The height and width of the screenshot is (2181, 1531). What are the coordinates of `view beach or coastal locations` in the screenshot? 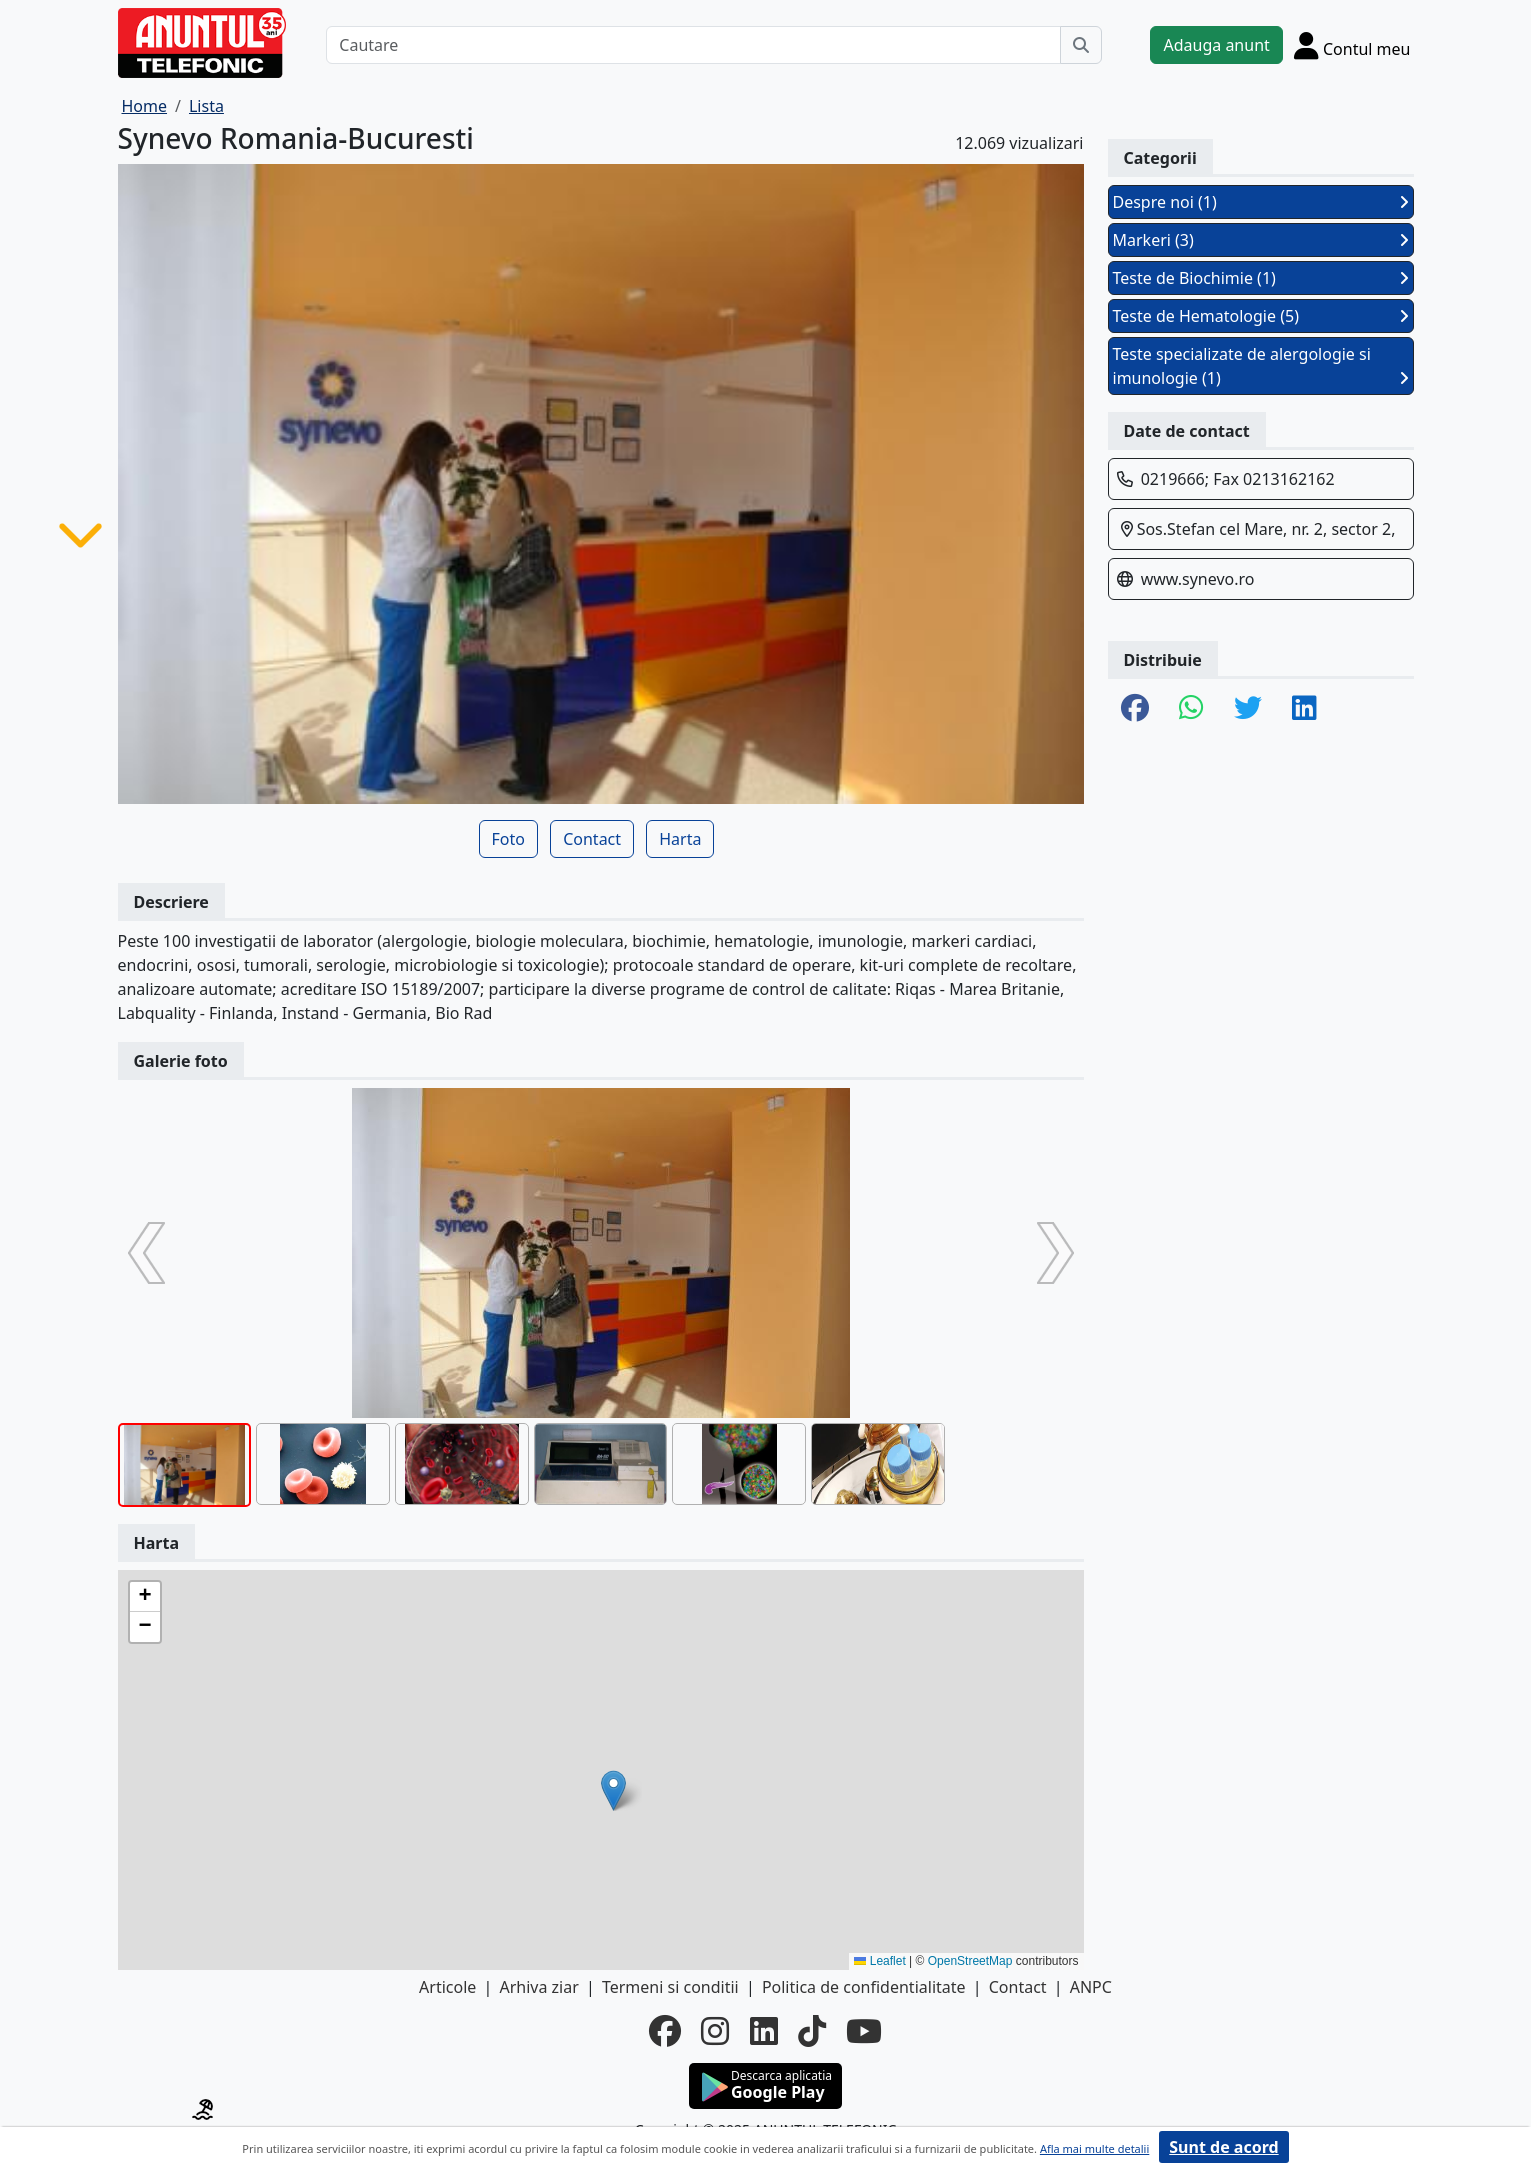 It's located at (202, 2109).